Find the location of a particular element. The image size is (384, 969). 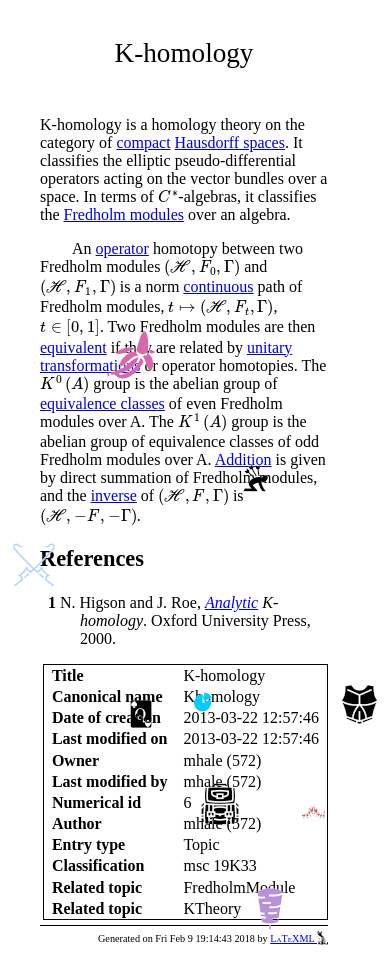

select hook swords as your weapon is located at coordinates (34, 565).